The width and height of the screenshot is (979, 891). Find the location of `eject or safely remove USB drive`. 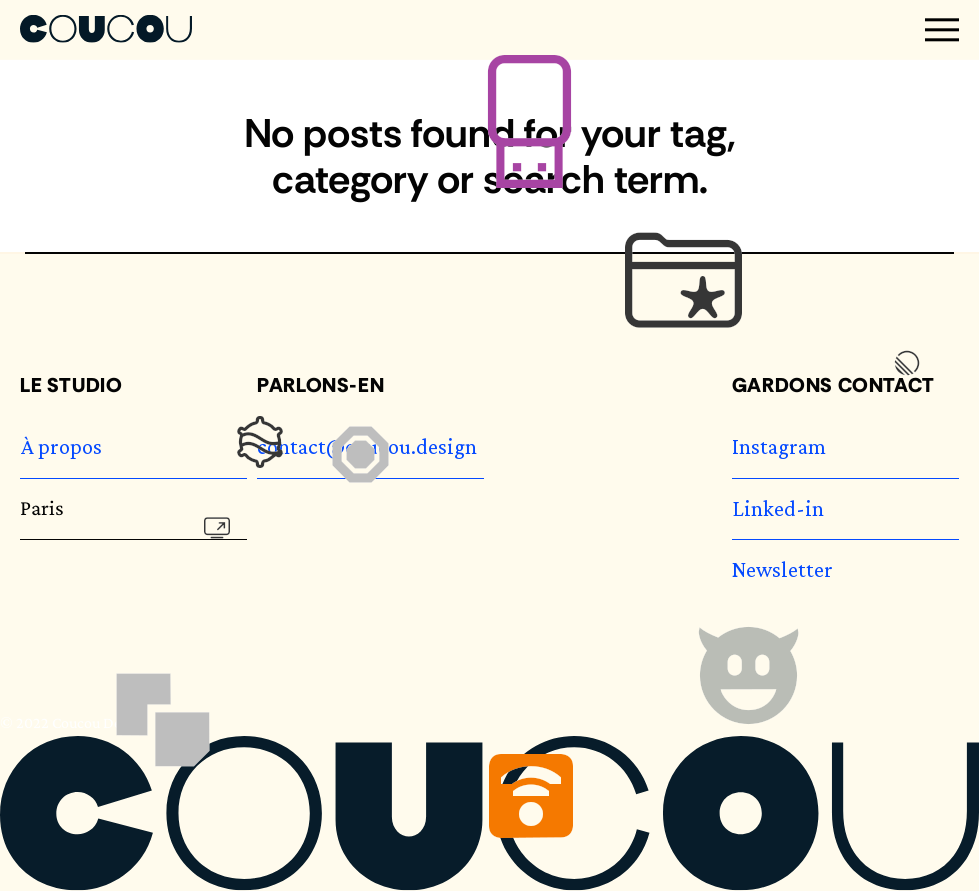

eject or safely remove USB drive is located at coordinates (529, 121).